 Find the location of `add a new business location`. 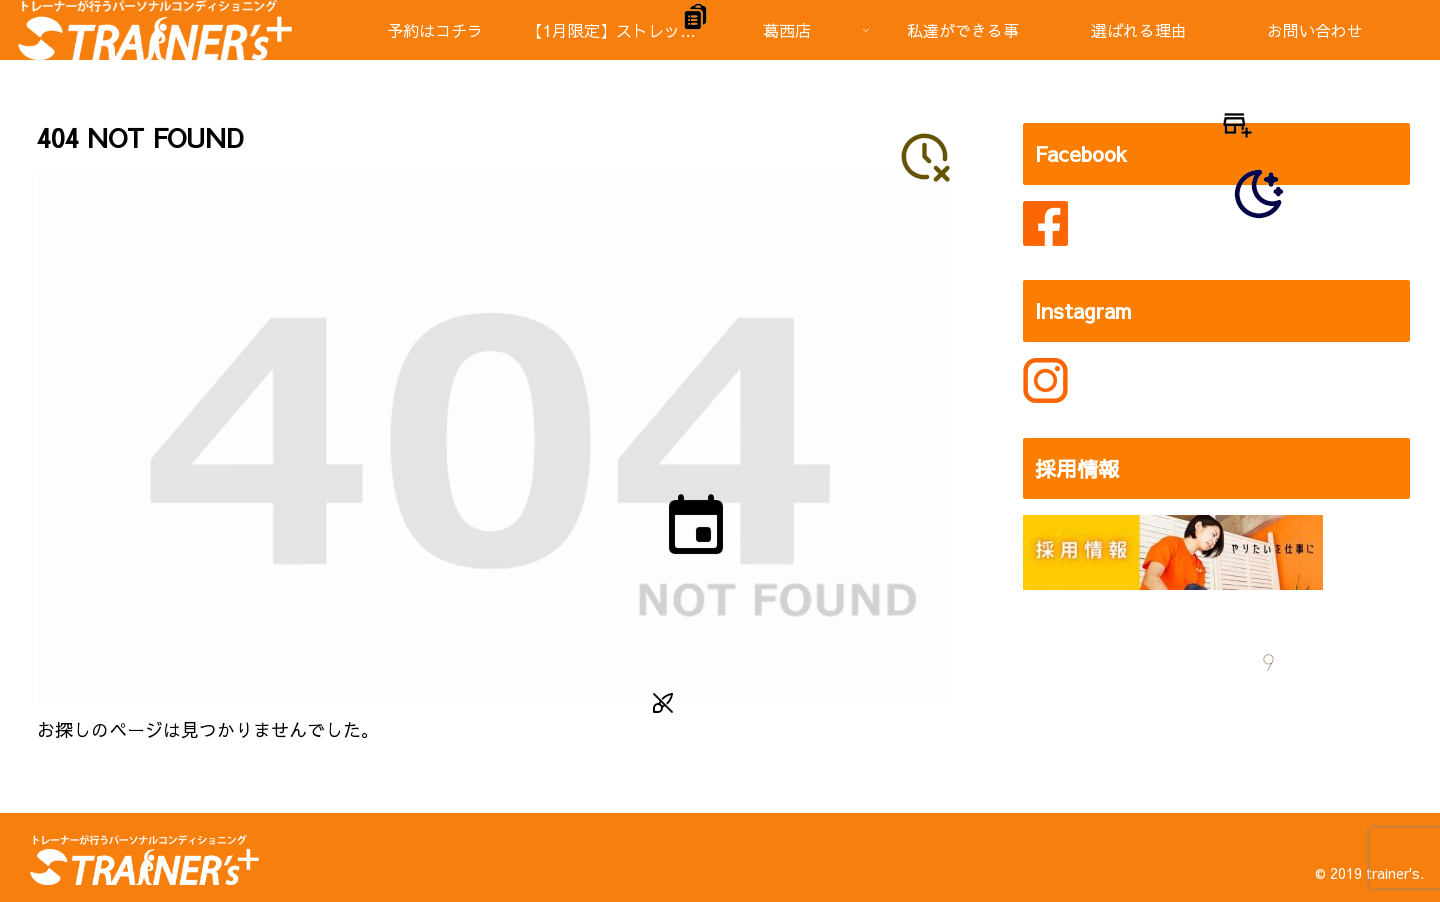

add a new business location is located at coordinates (1237, 123).